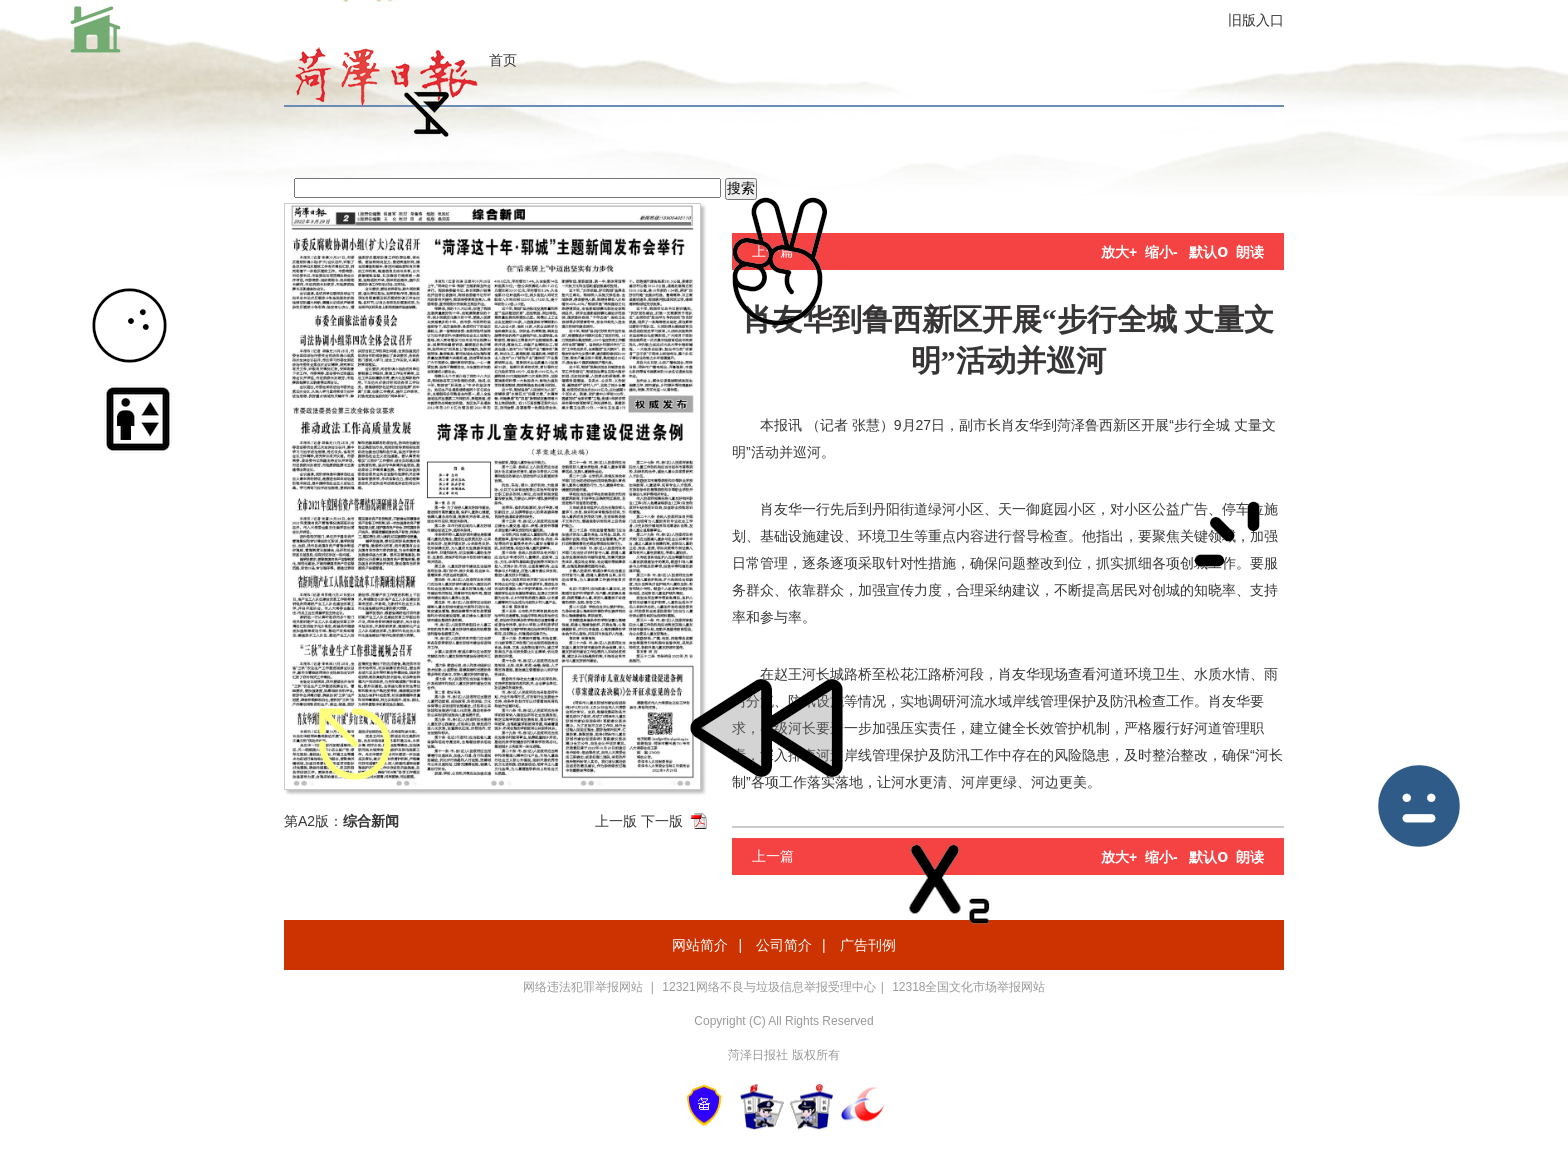 The image size is (1568, 1160). What do you see at coordinates (428, 113) in the screenshot?
I see `indicates an alcohol-free zone or no drinks allowed` at bounding box center [428, 113].